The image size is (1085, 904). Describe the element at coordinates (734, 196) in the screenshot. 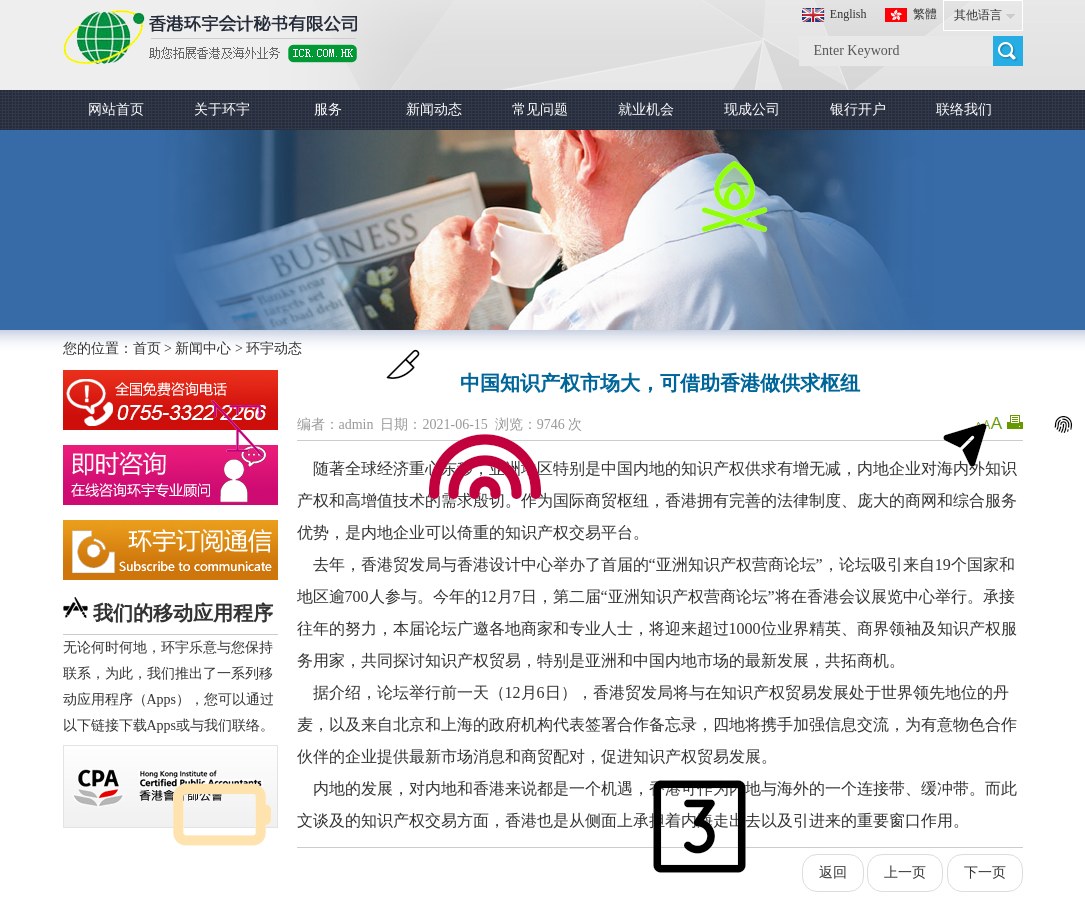

I see `access camping or outdoor activity features` at that location.